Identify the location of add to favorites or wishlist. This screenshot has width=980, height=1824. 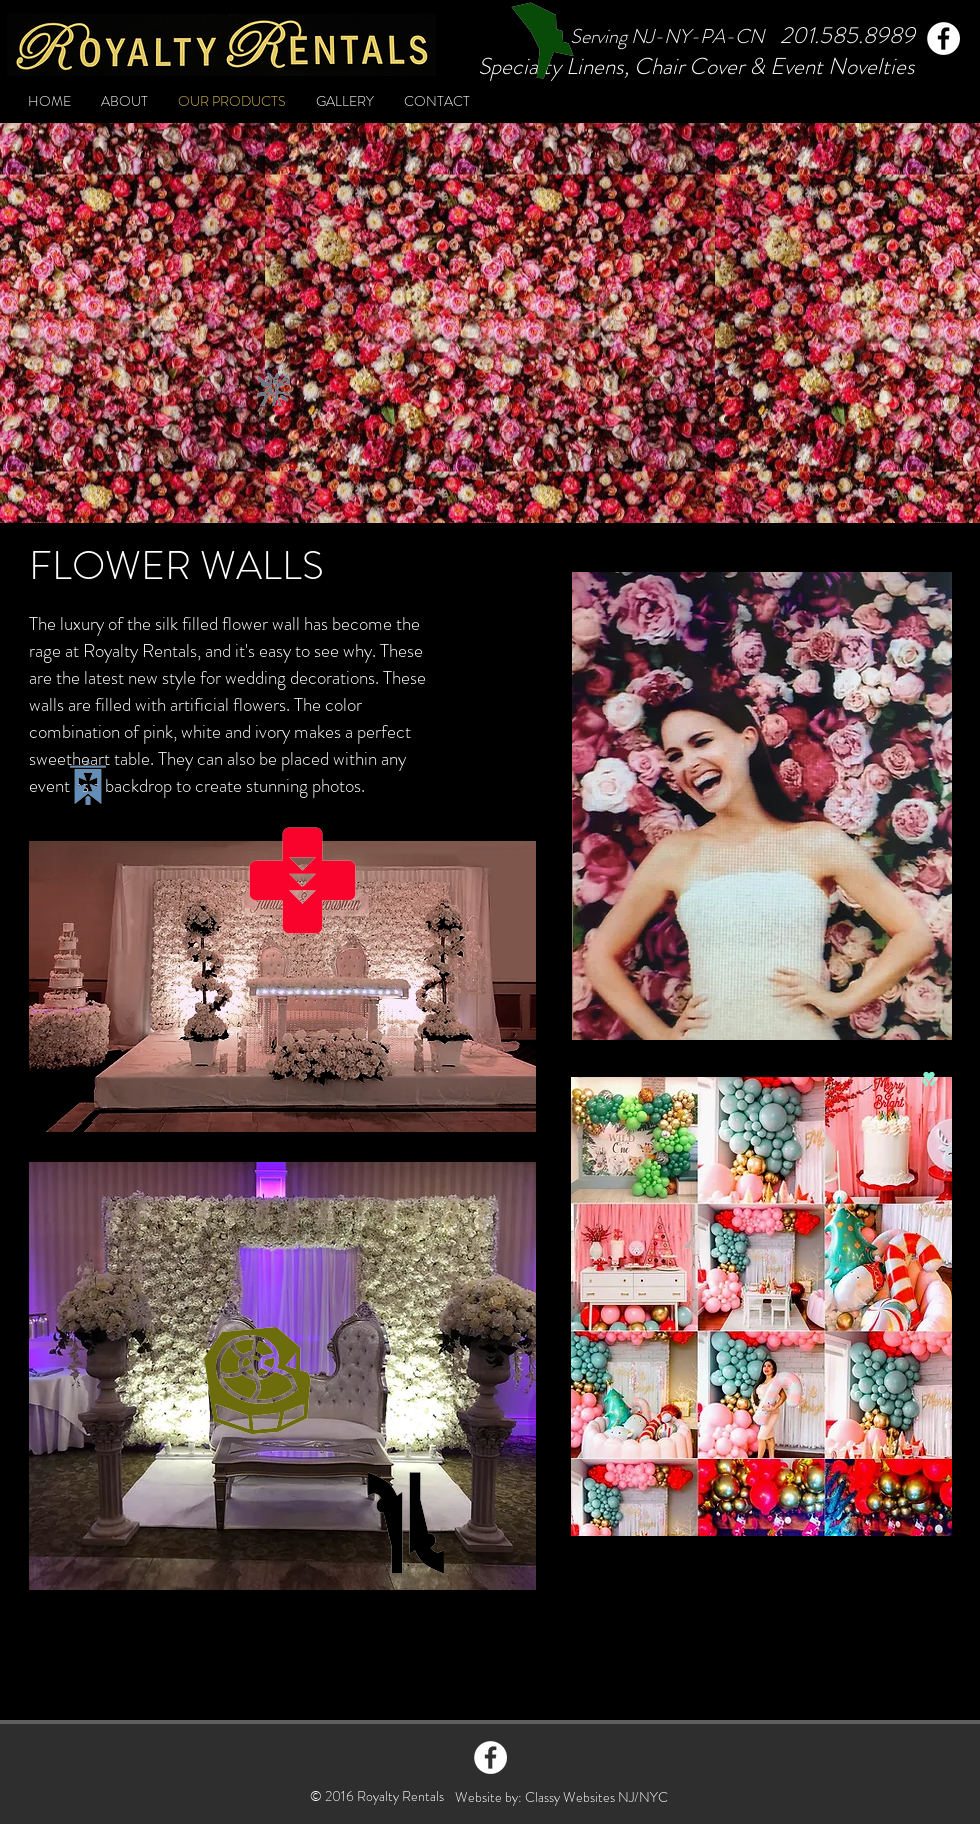
(929, 1079).